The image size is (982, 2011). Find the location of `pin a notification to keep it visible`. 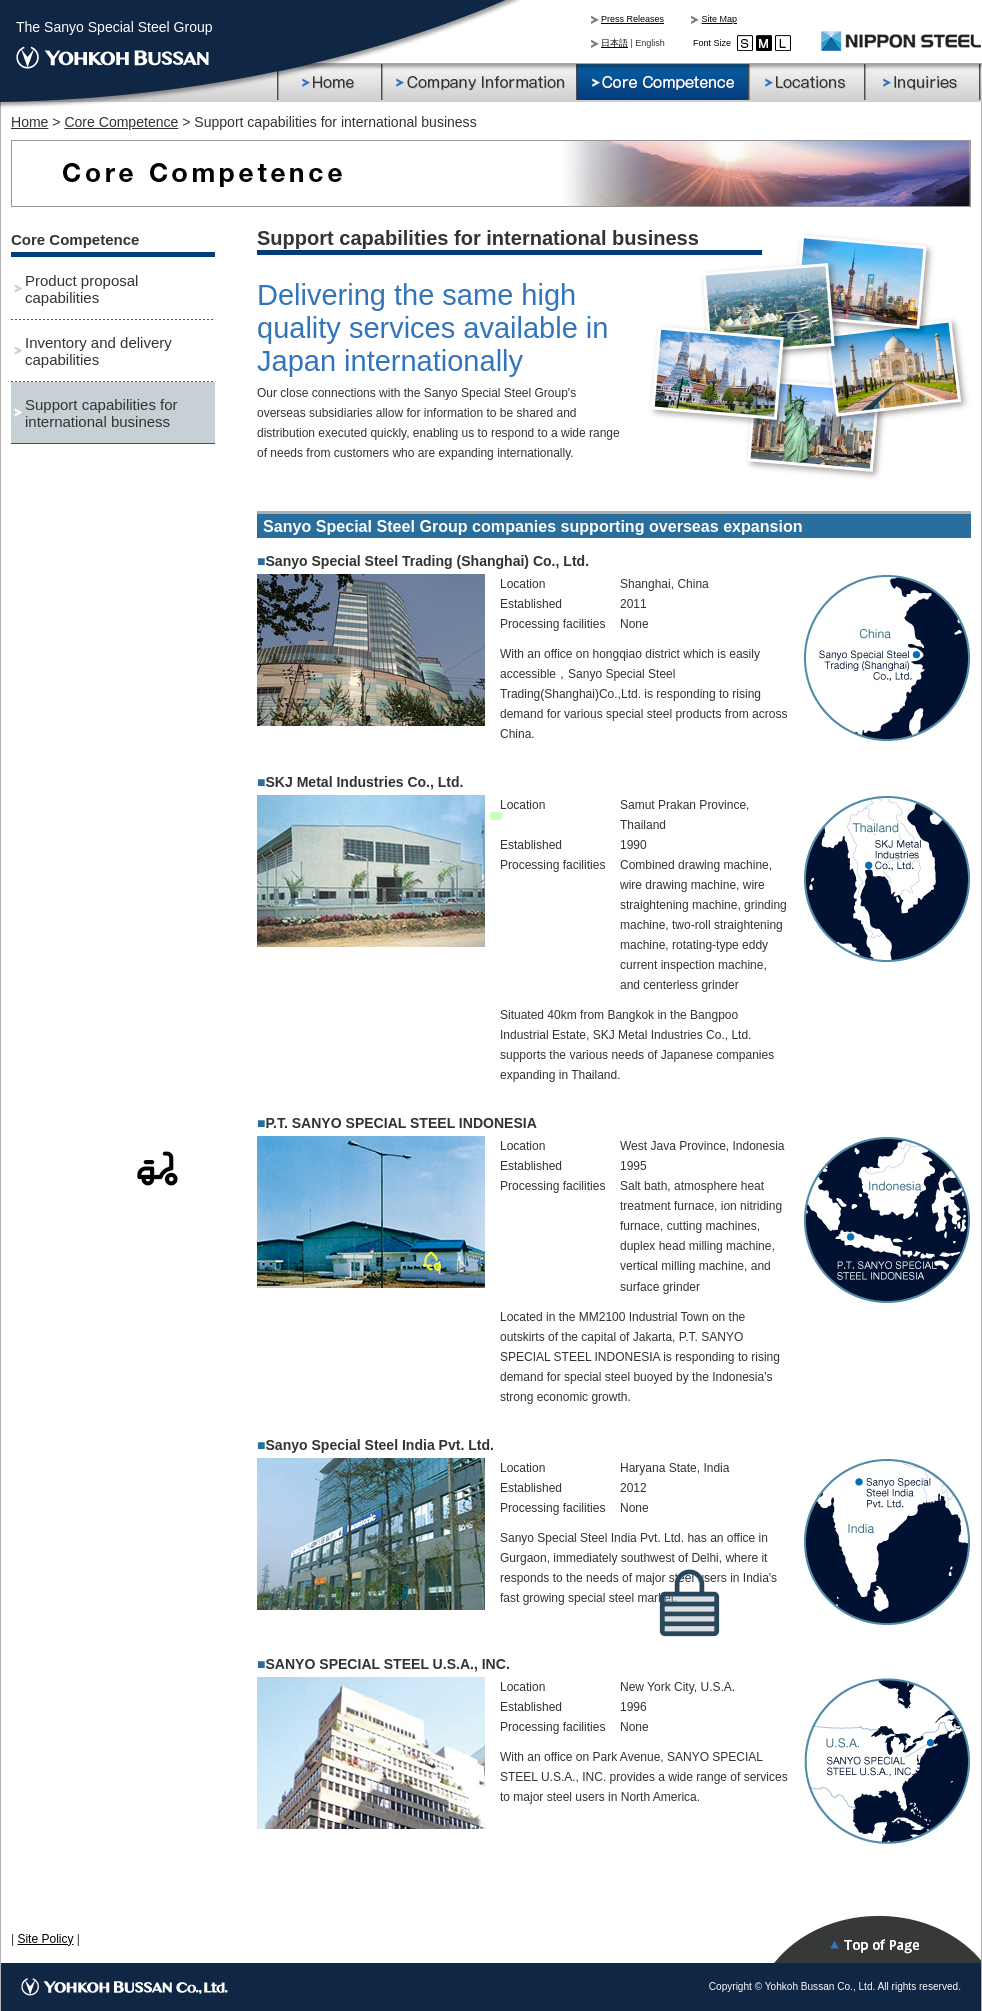

pin a notification to keep it visible is located at coordinates (431, 1261).